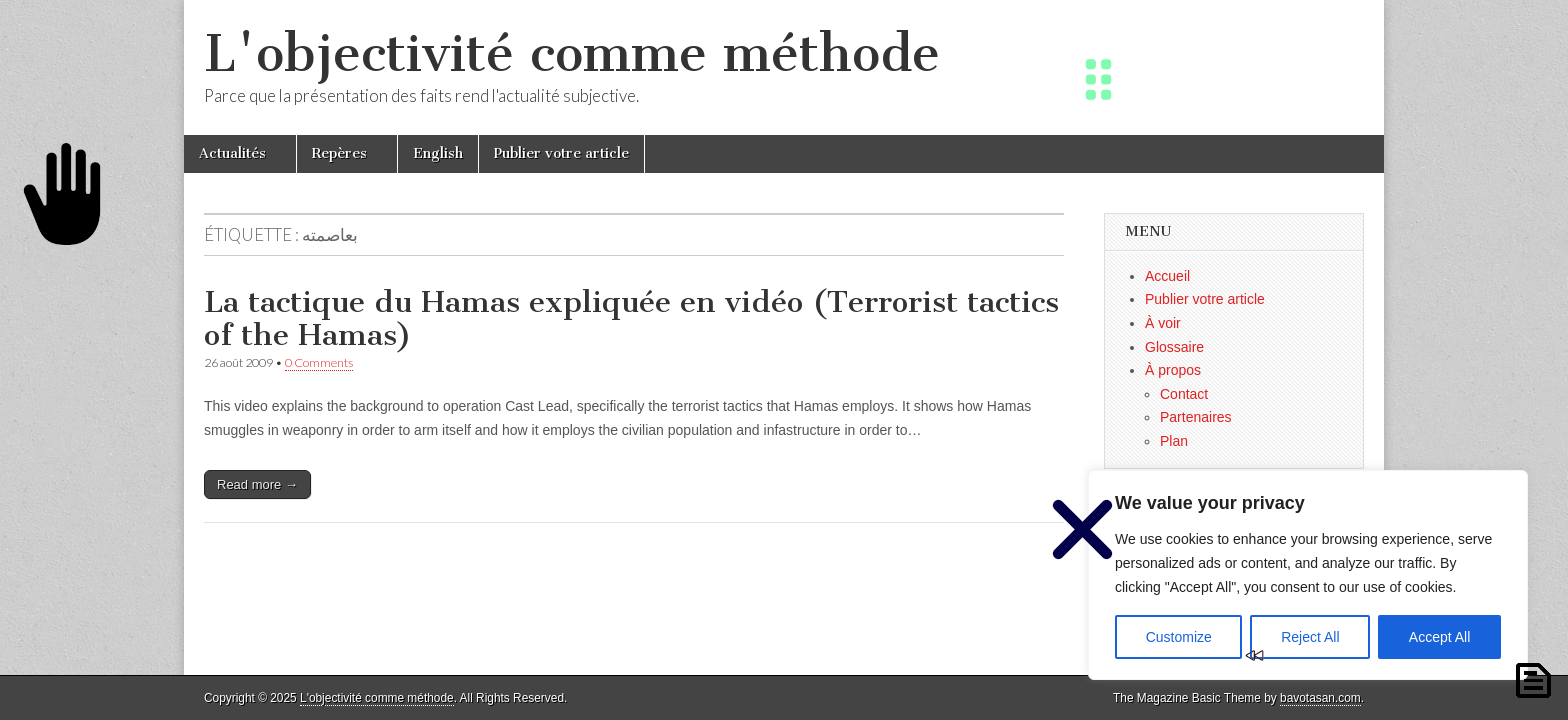  What do you see at coordinates (1533, 680) in the screenshot?
I see `view text document or note` at bounding box center [1533, 680].